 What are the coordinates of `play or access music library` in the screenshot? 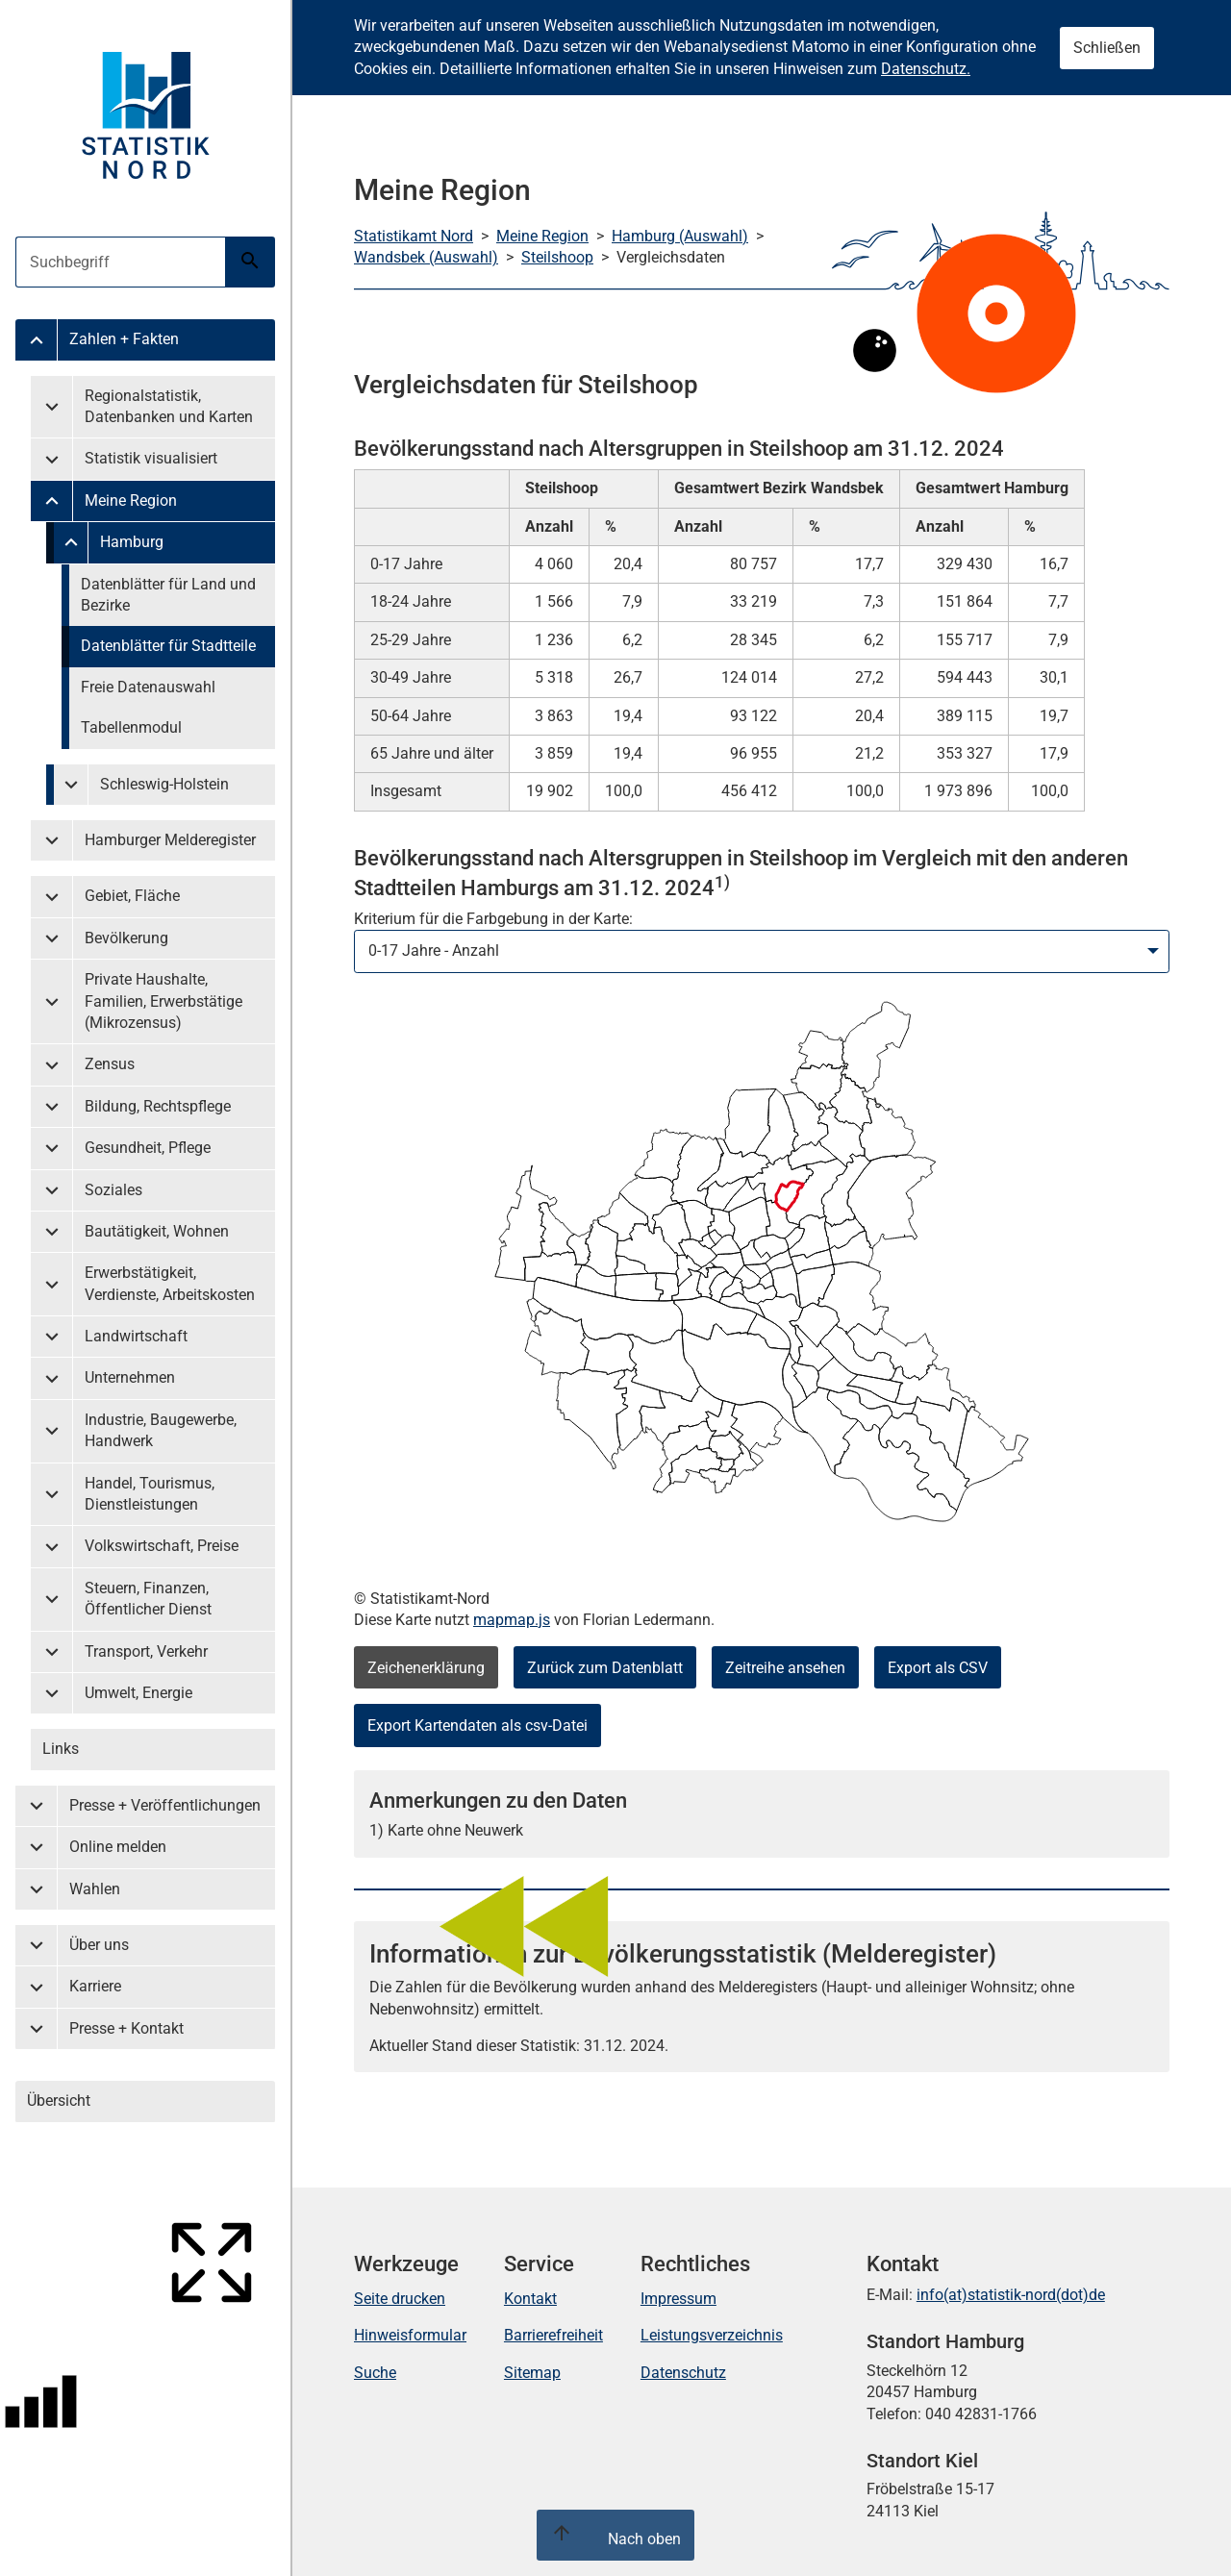 It's located at (996, 313).